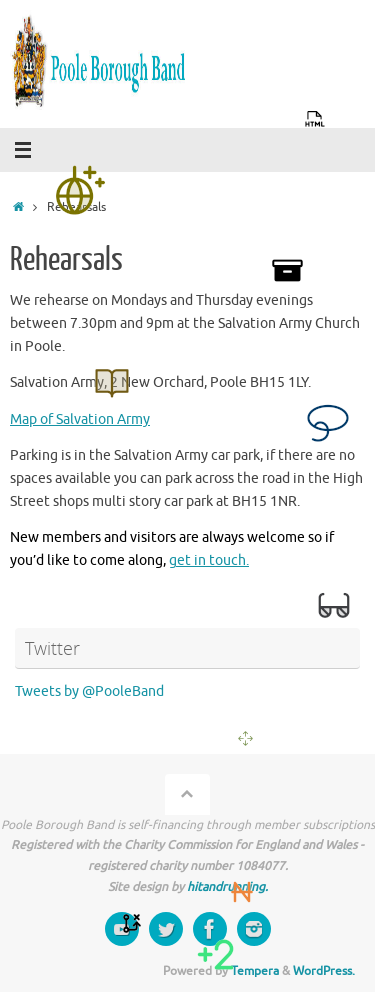 Image resolution: width=375 pixels, height=992 pixels. I want to click on nigerian naira currency symbol, so click(242, 892).